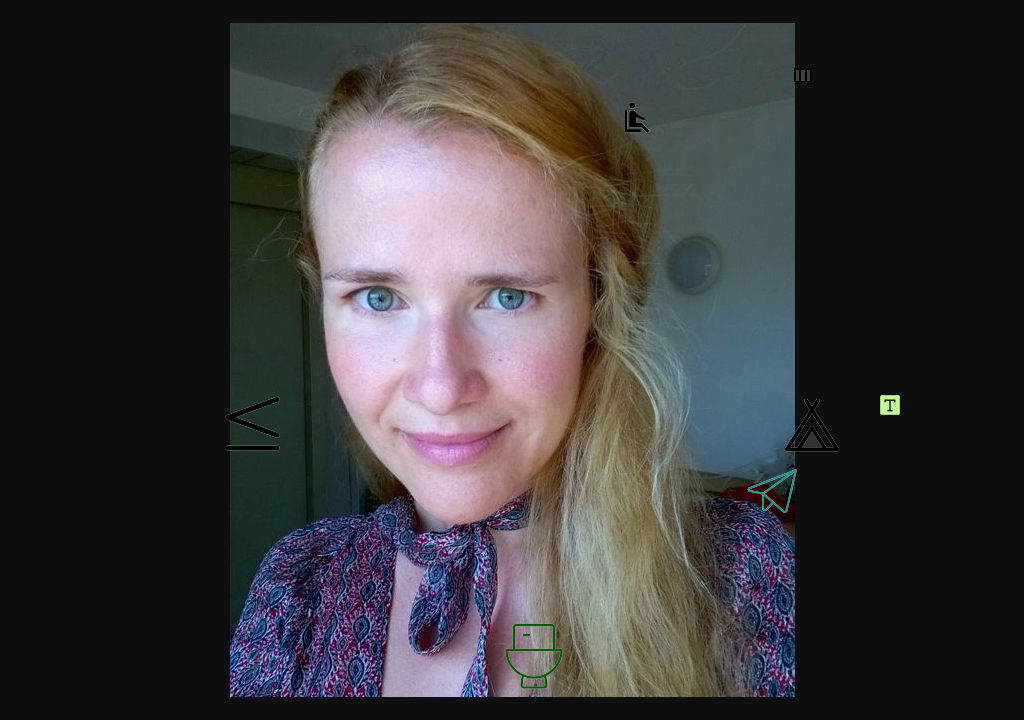  I want to click on indicates standard seat recline position, so click(637, 118).